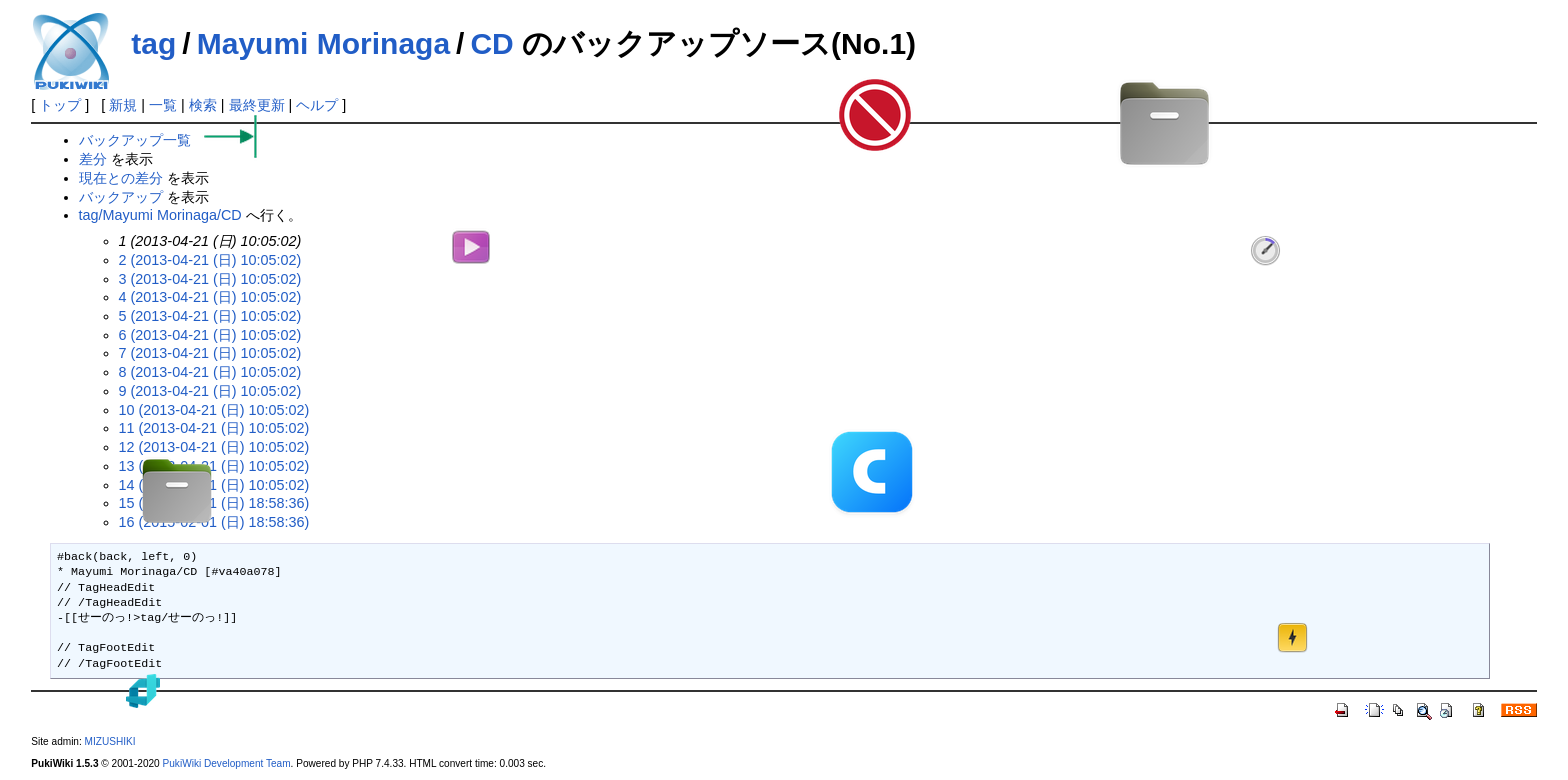 The height and width of the screenshot is (780, 1568). I want to click on delete selected item, so click(875, 115).